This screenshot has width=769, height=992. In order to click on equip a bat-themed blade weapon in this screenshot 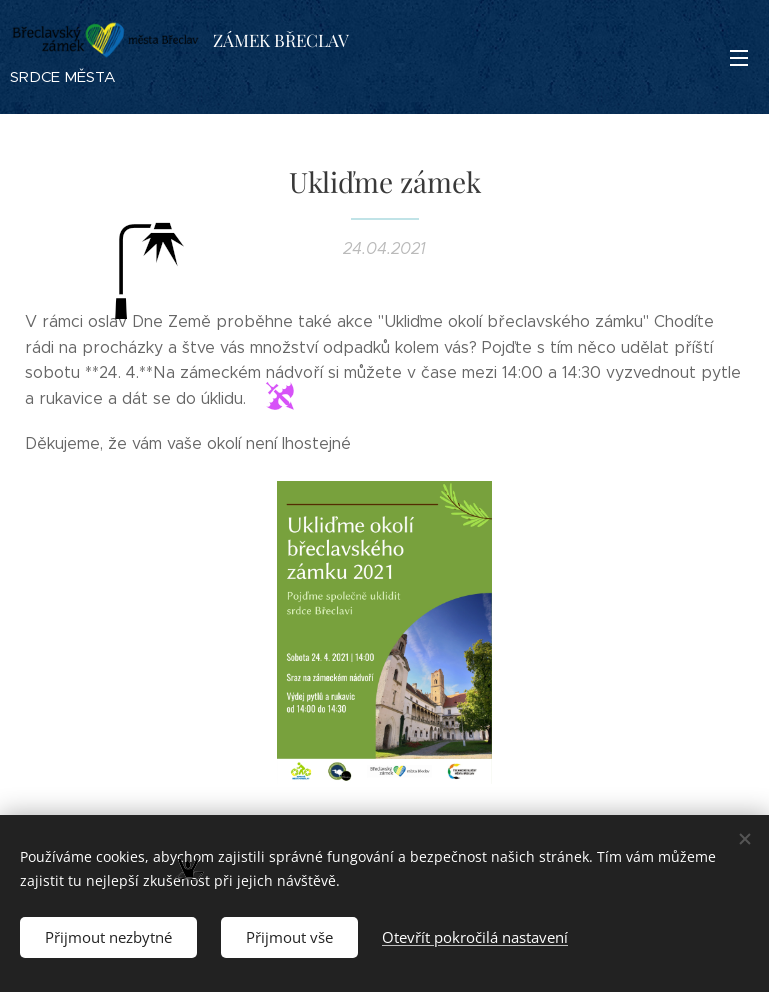, I will do `click(280, 396)`.